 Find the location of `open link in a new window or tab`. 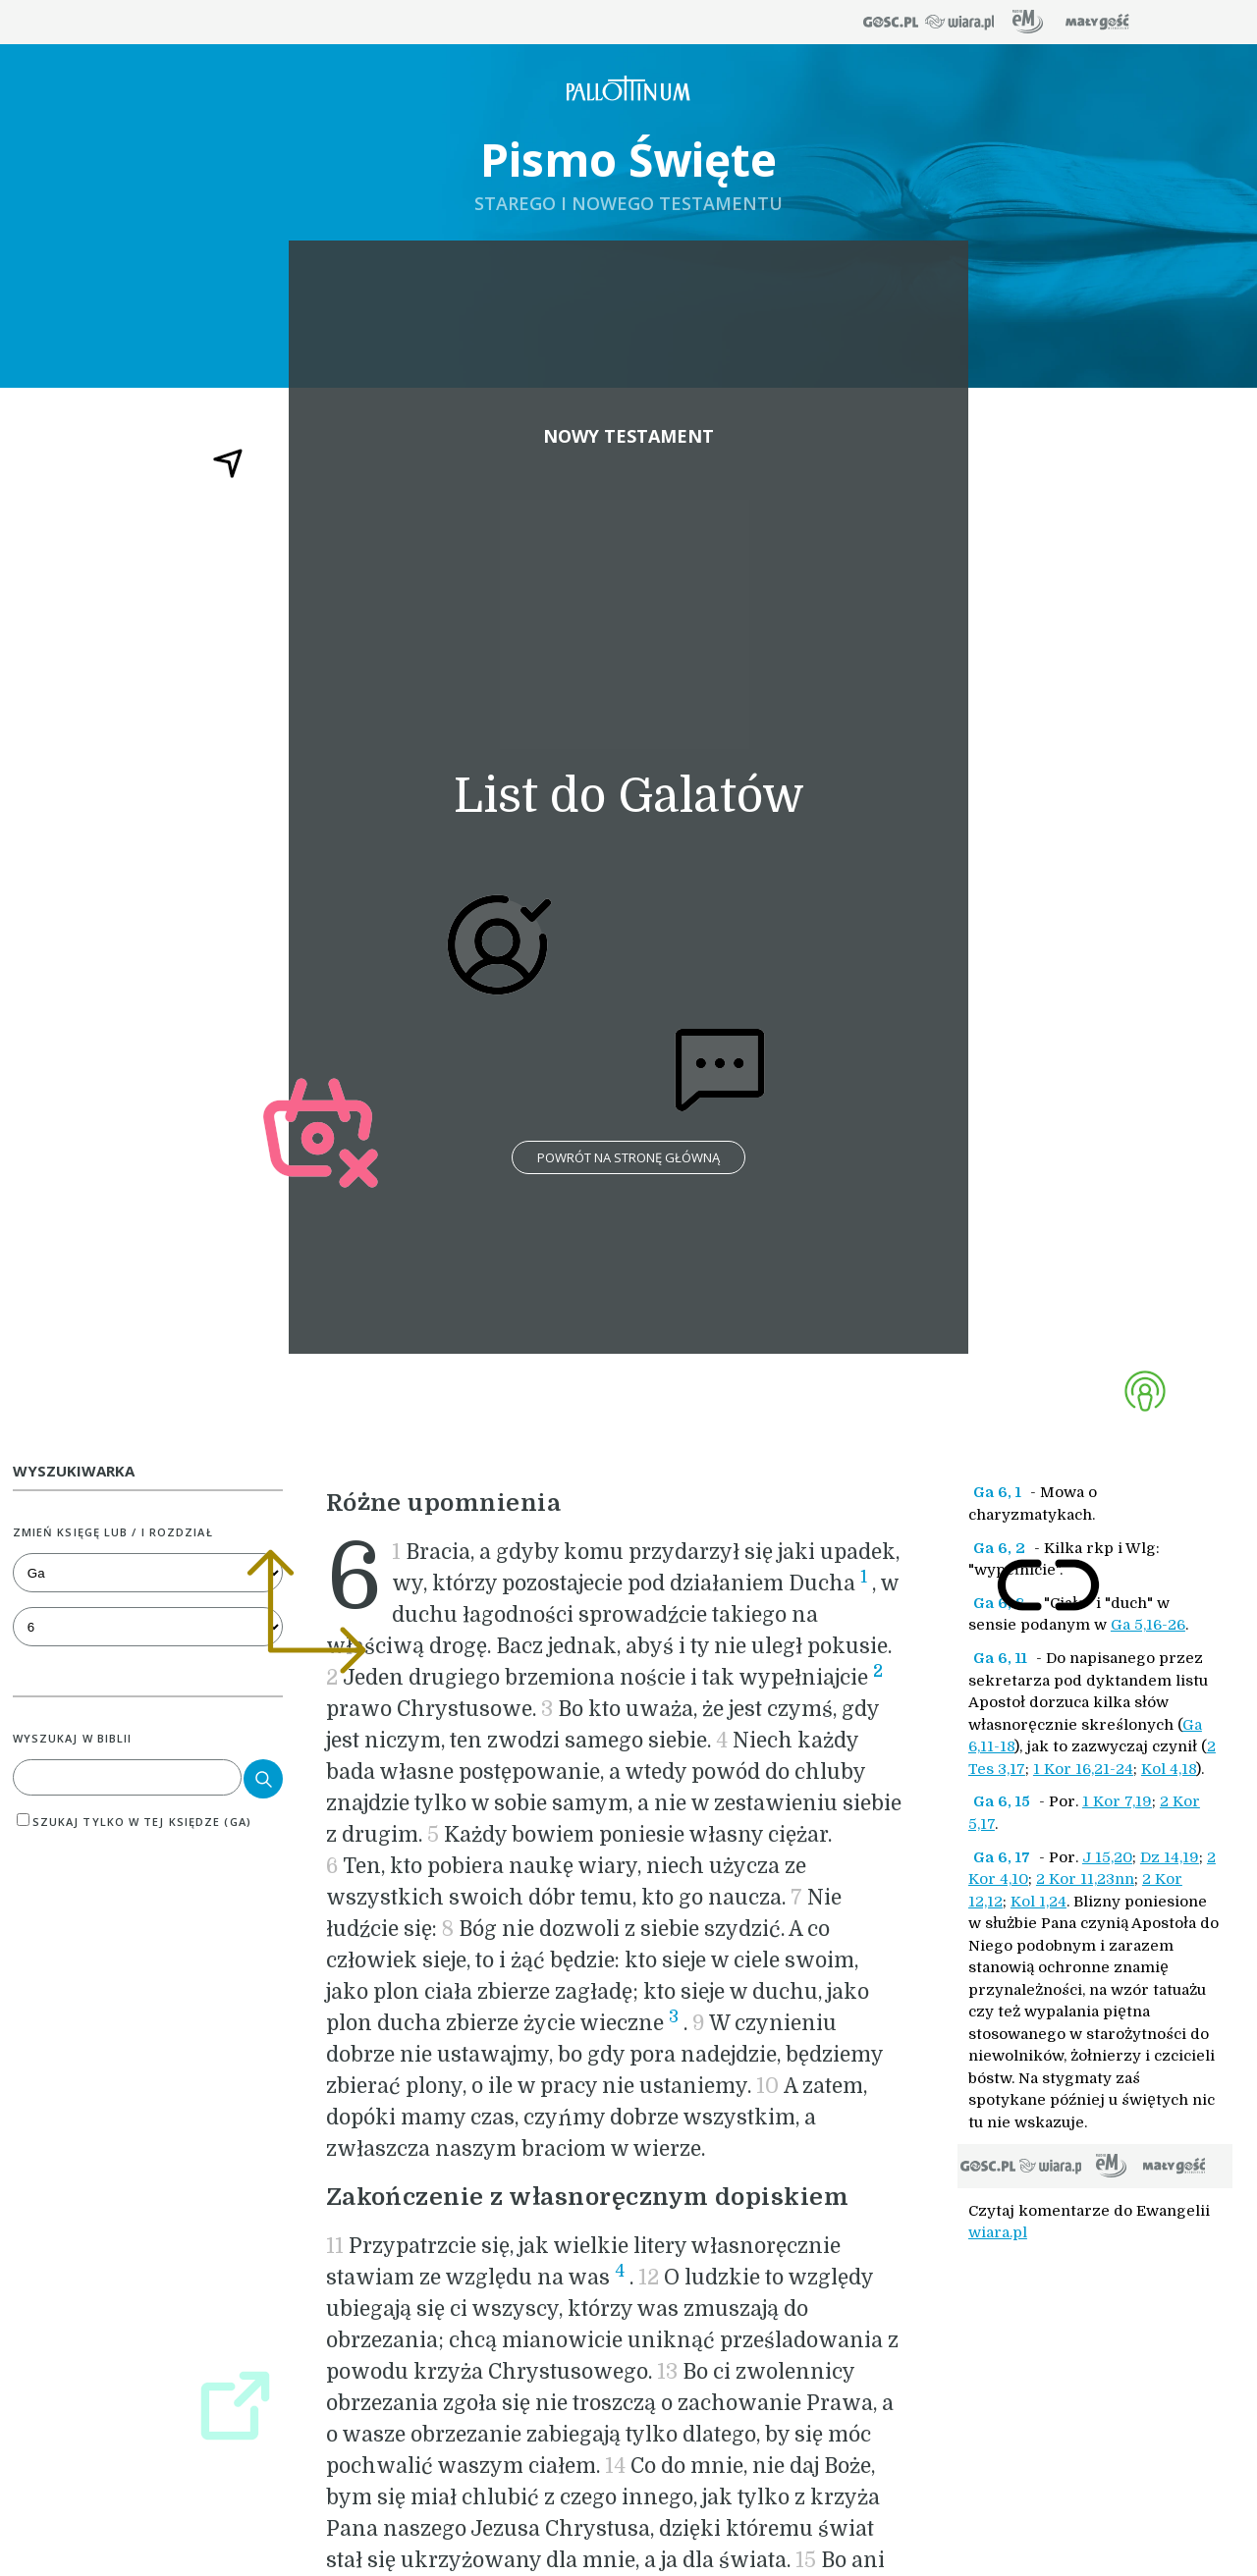

open link in a new window or tab is located at coordinates (235, 2405).